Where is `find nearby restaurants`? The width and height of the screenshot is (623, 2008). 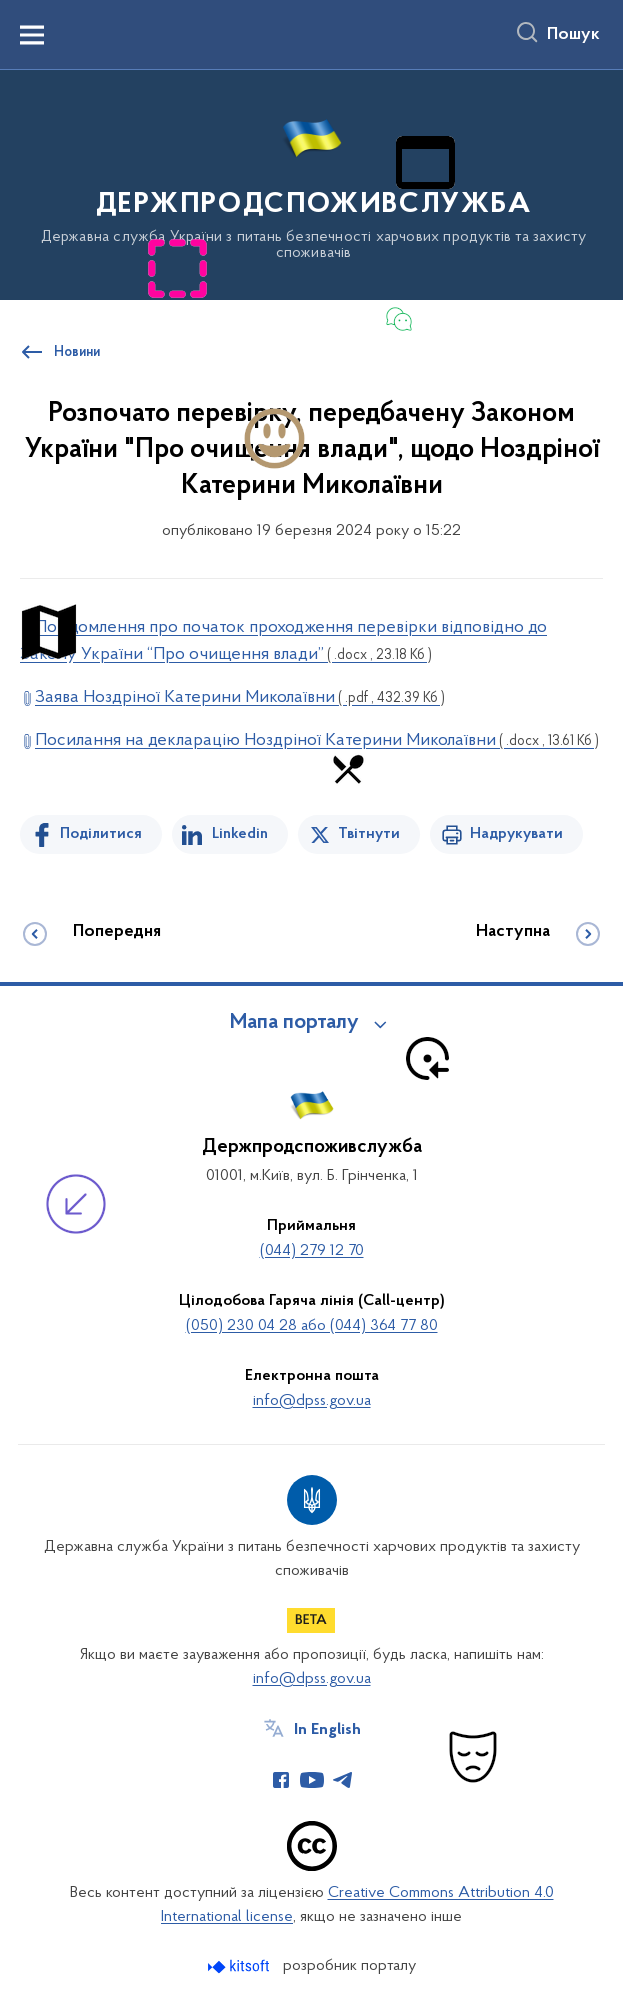 find nearby restaurants is located at coordinates (348, 769).